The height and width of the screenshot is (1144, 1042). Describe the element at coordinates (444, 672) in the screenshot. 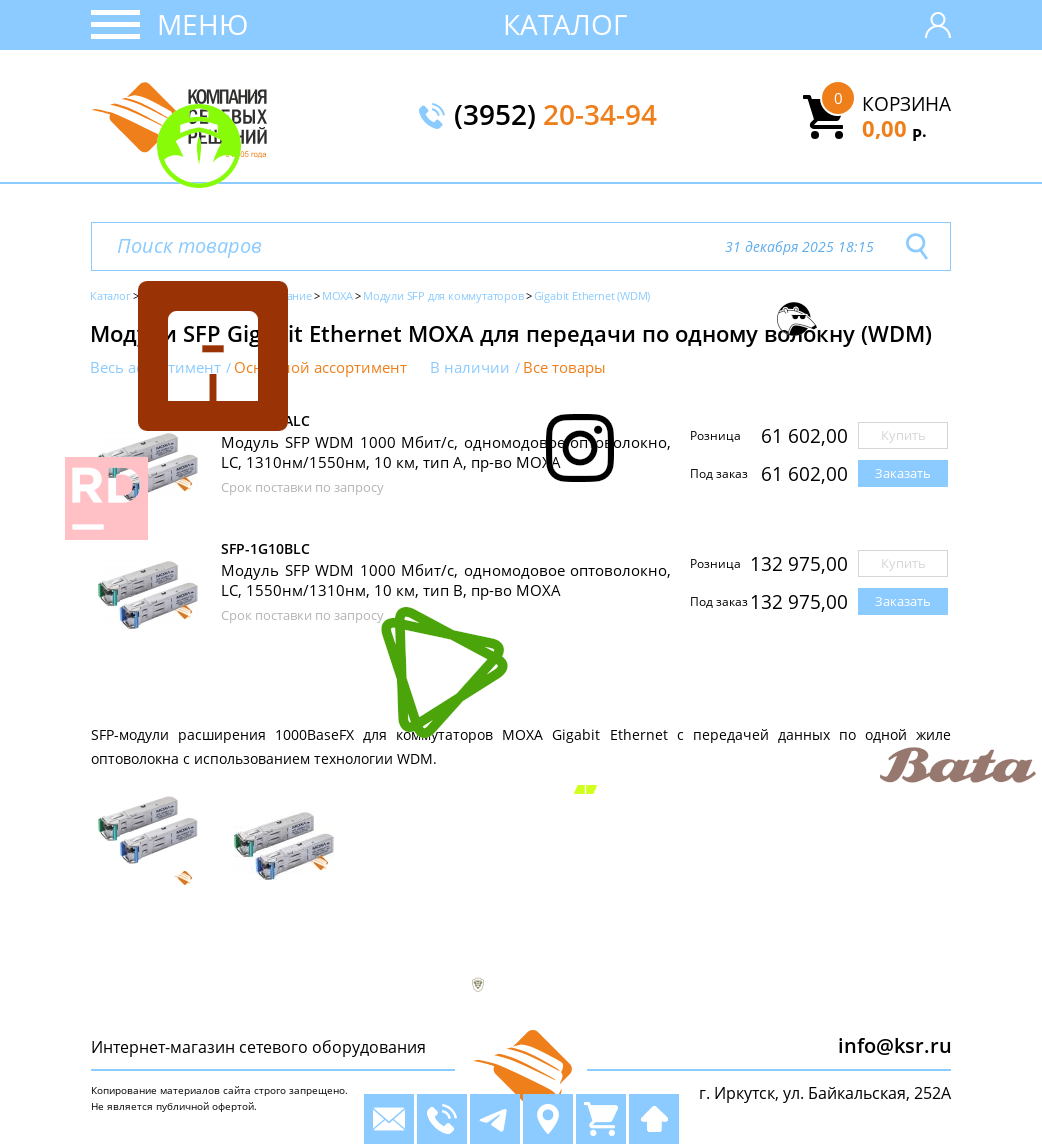

I see `open CiviCRM application` at that location.